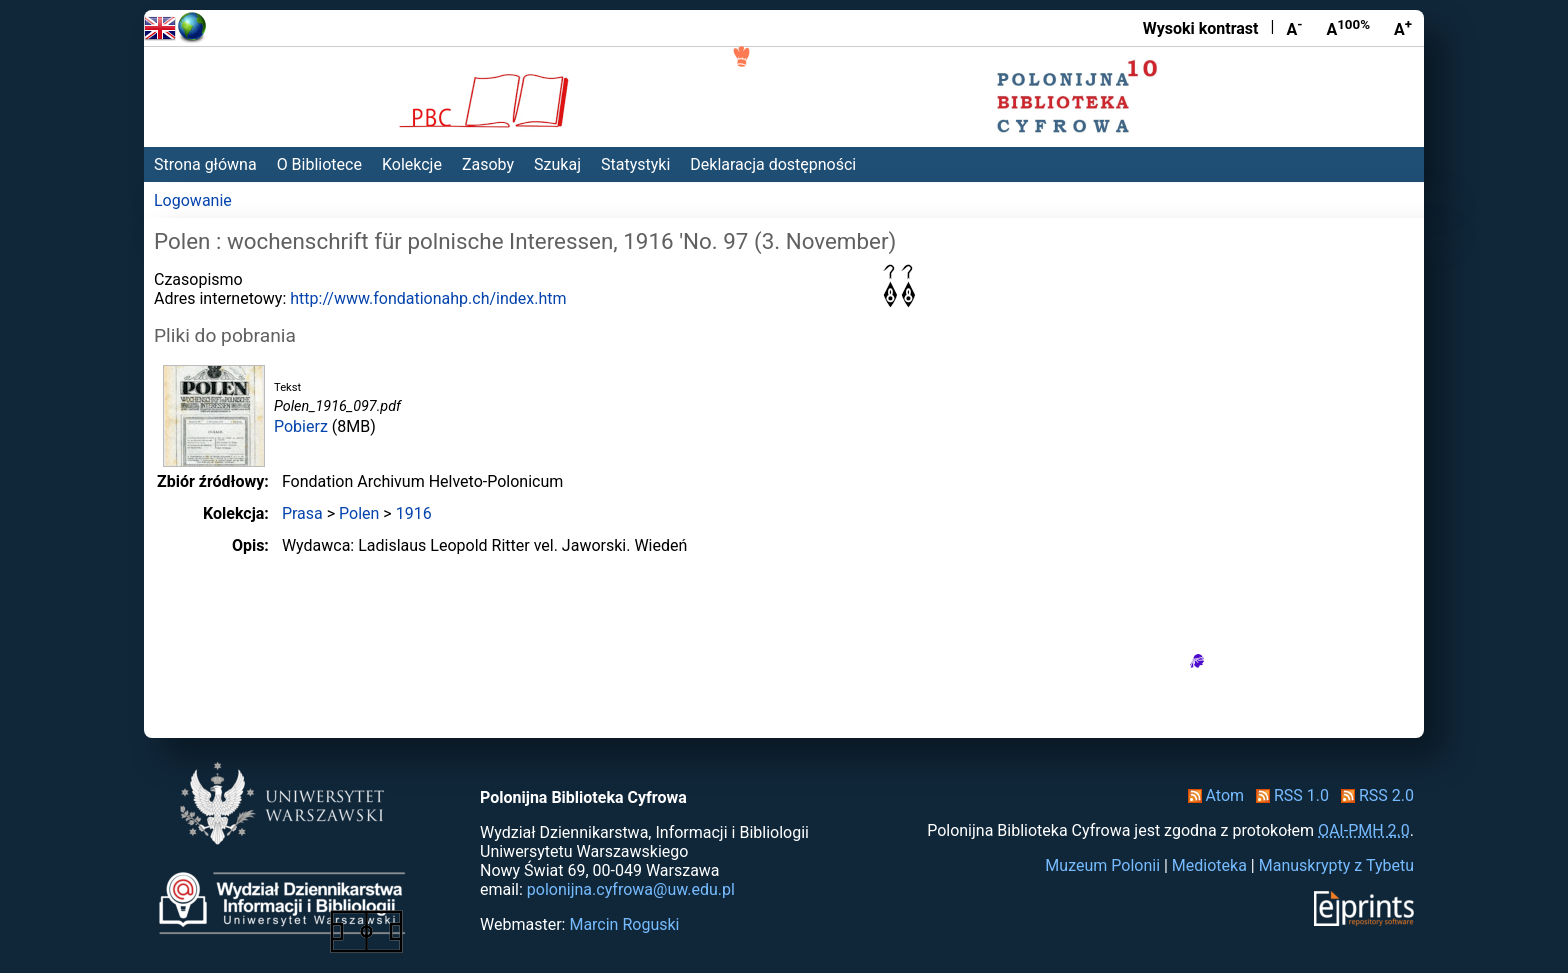 The width and height of the screenshot is (1568, 973). What do you see at coordinates (1197, 661) in the screenshot?
I see `toggle hidden or spoiler content` at bounding box center [1197, 661].